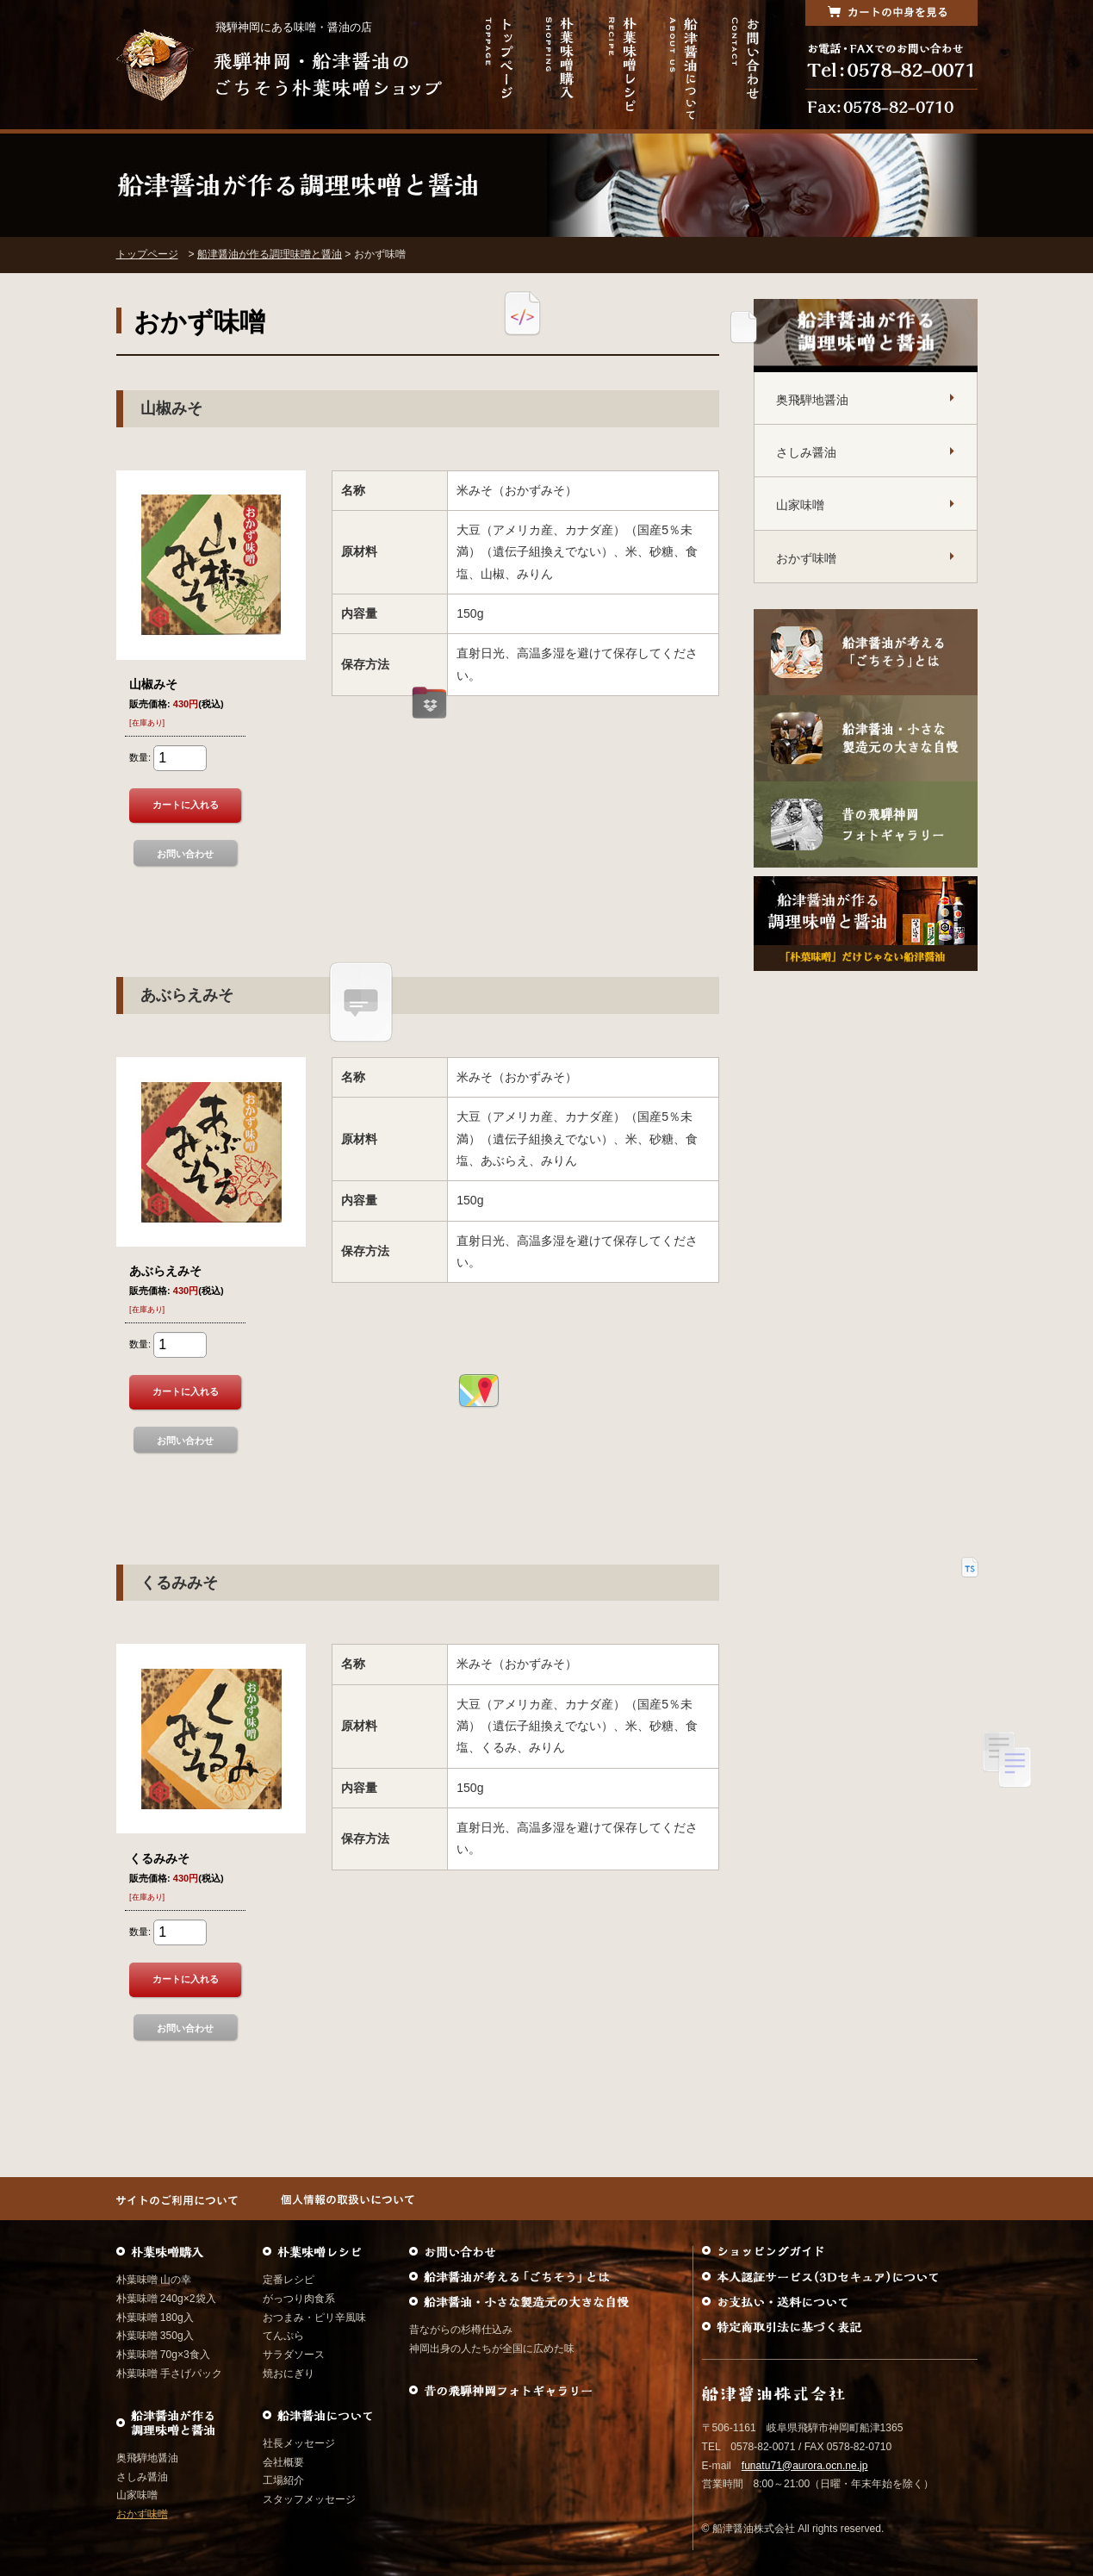 This screenshot has height=2576, width=1093. What do you see at coordinates (970, 1567) in the screenshot?
I see `a typescript source code file` at bounding box center [970, 1567].